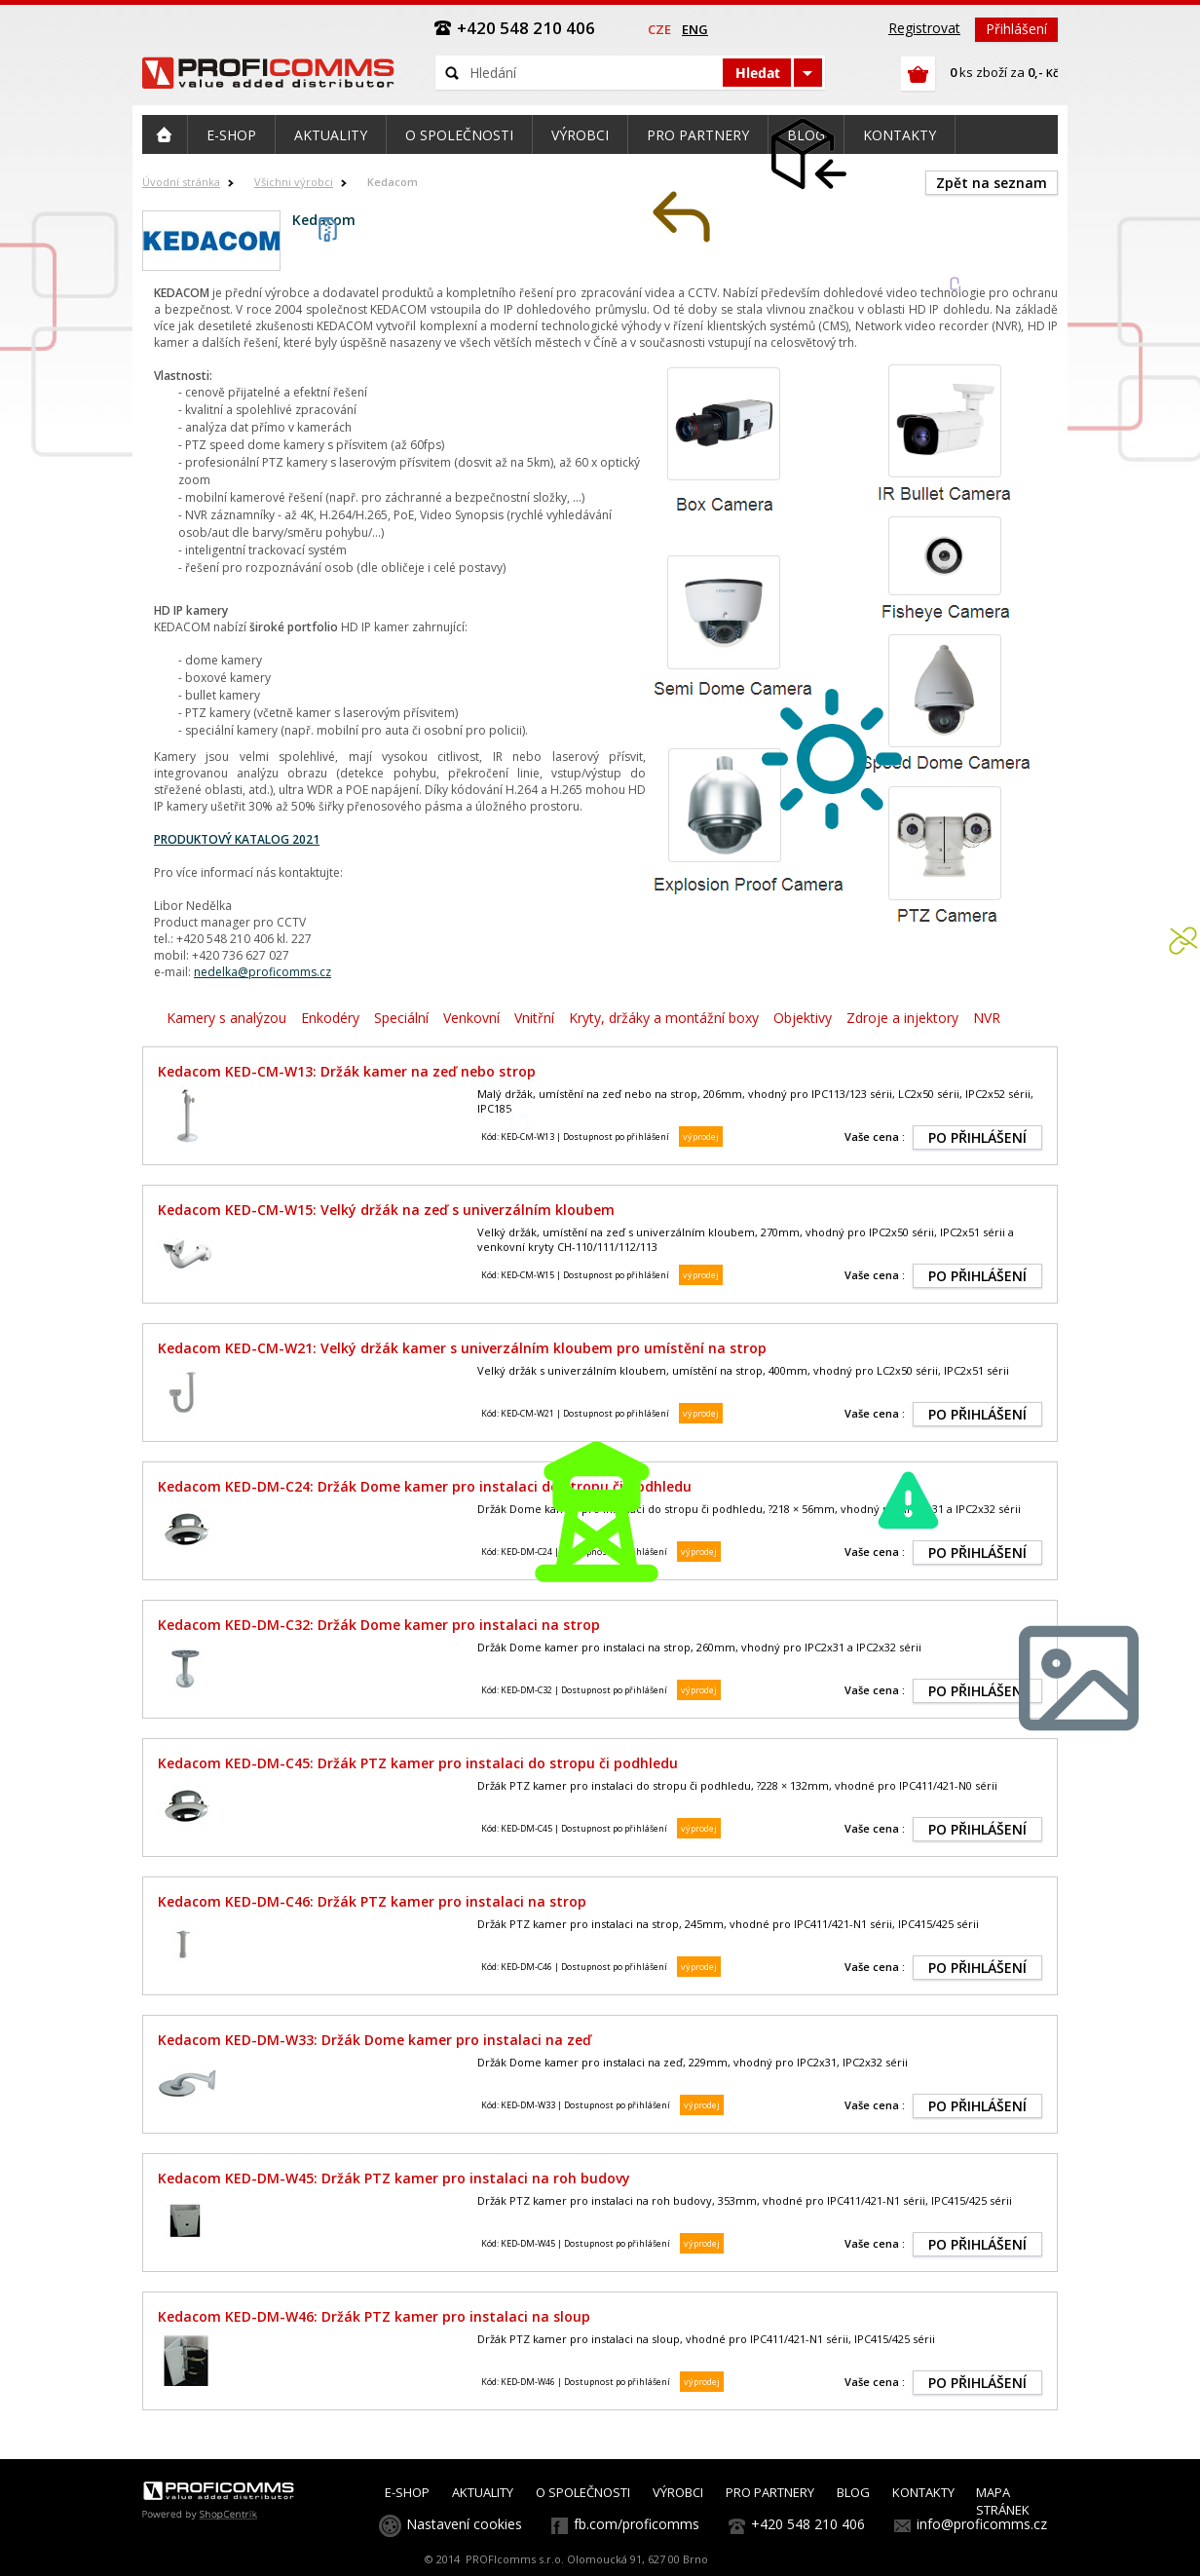  What do you see at coordinates (327, 229) in the screenshot?
I see `view or open a compressed zip file` at bounding box center [327, 229].